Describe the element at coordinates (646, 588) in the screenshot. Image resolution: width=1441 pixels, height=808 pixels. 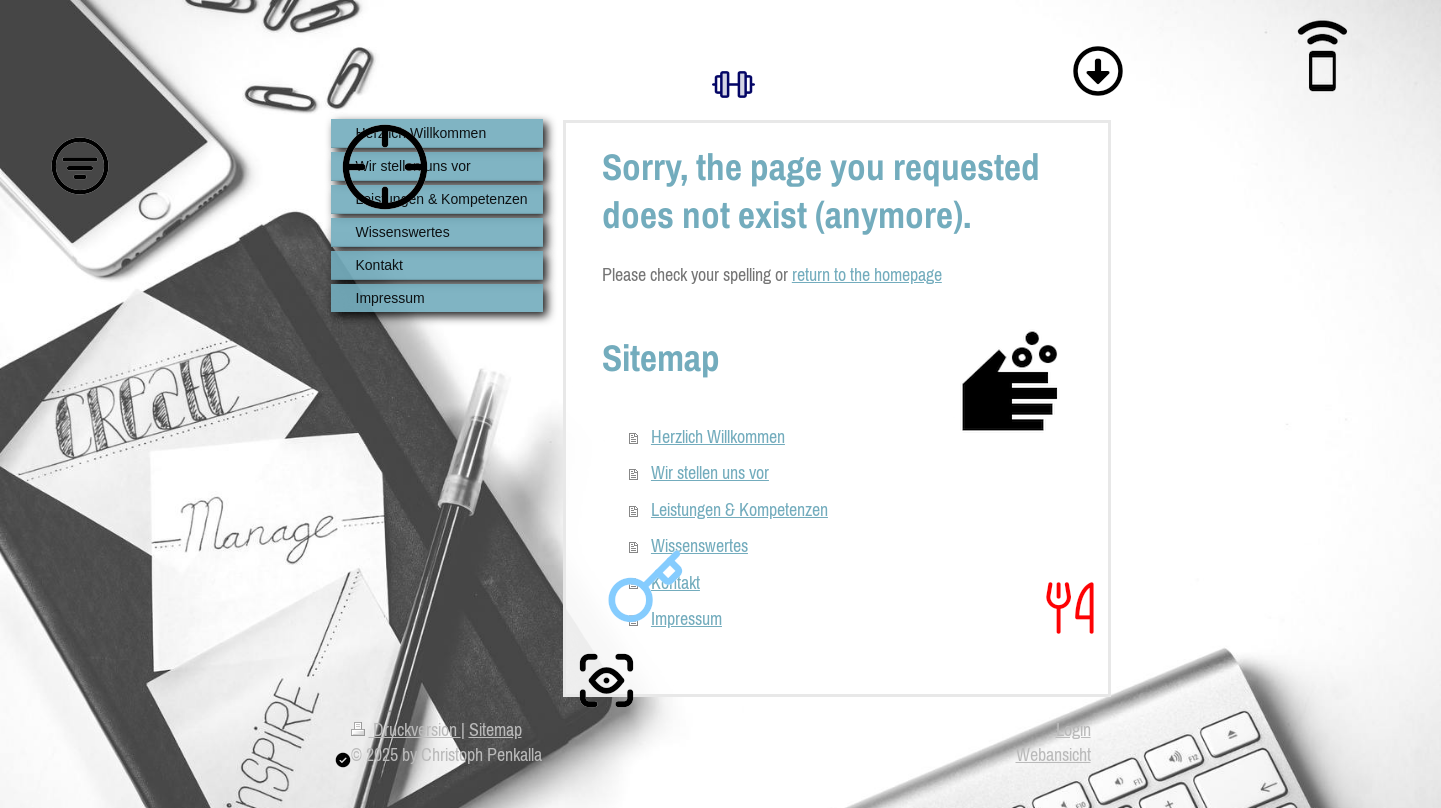
I see `access security or password settings` at that location.